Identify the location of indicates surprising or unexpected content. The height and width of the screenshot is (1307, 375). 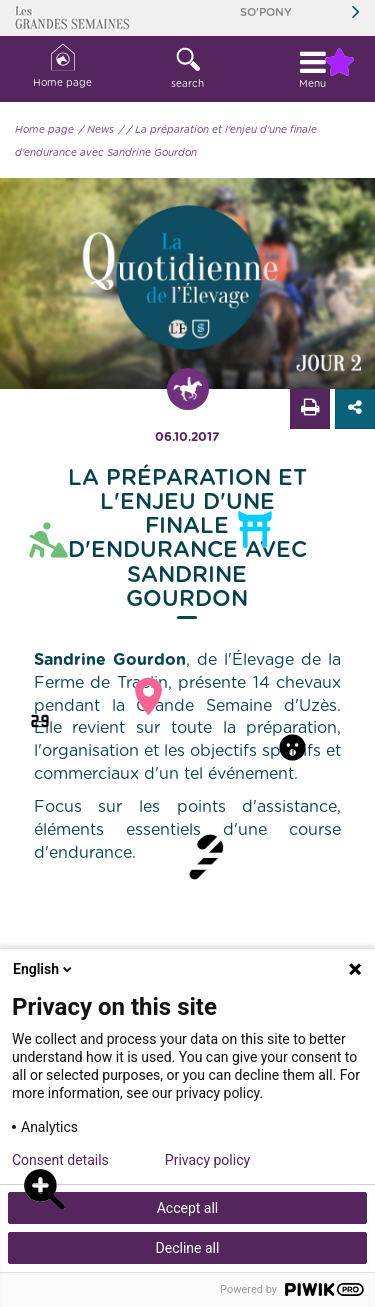
(292, 747).